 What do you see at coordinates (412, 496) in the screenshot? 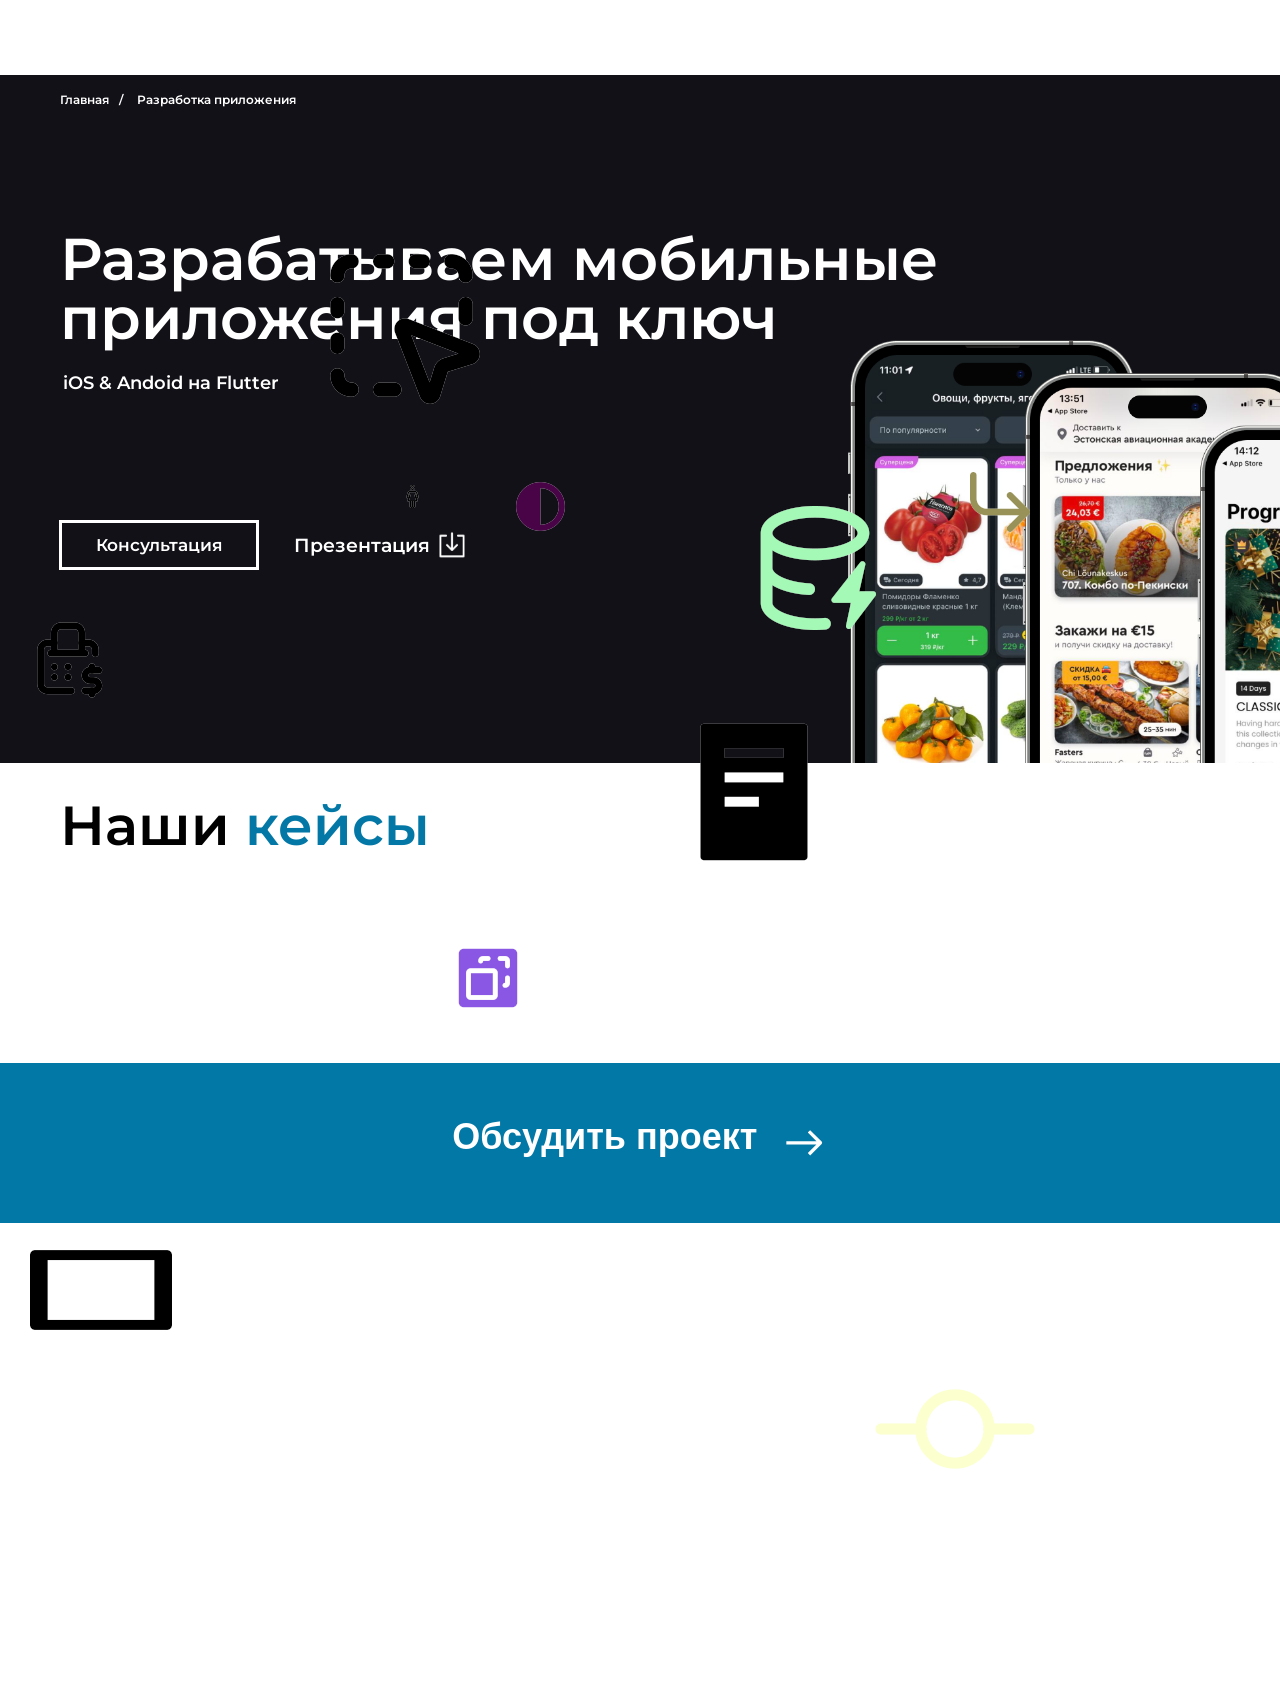
I see `indicates women's restroom or facilities` at bounding box center [412, 496].